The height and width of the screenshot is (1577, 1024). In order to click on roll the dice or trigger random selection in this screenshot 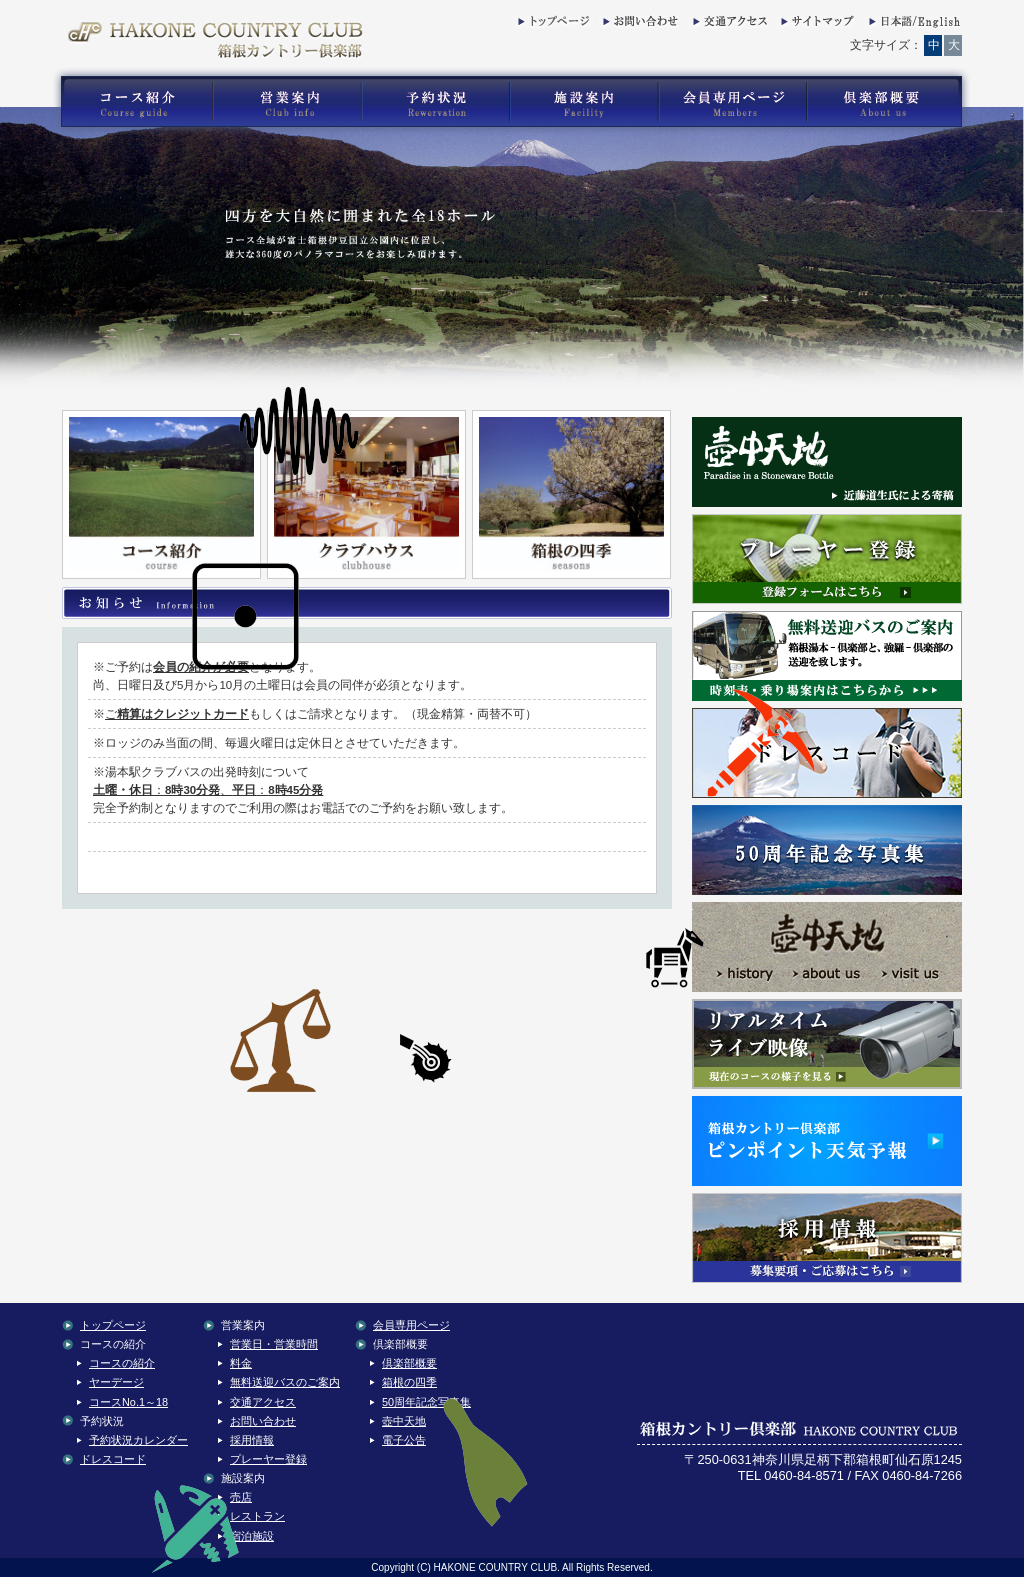, I will do `click(245, 616)`.